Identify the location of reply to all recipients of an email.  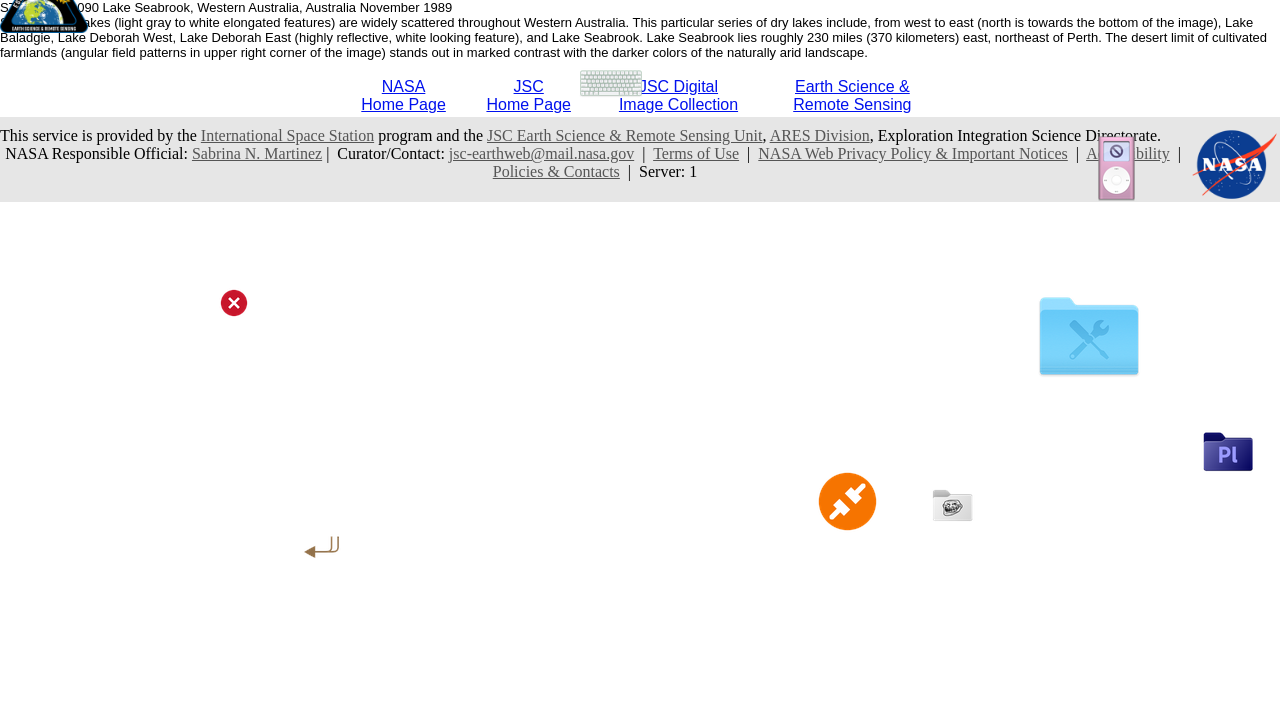
(321, 547).